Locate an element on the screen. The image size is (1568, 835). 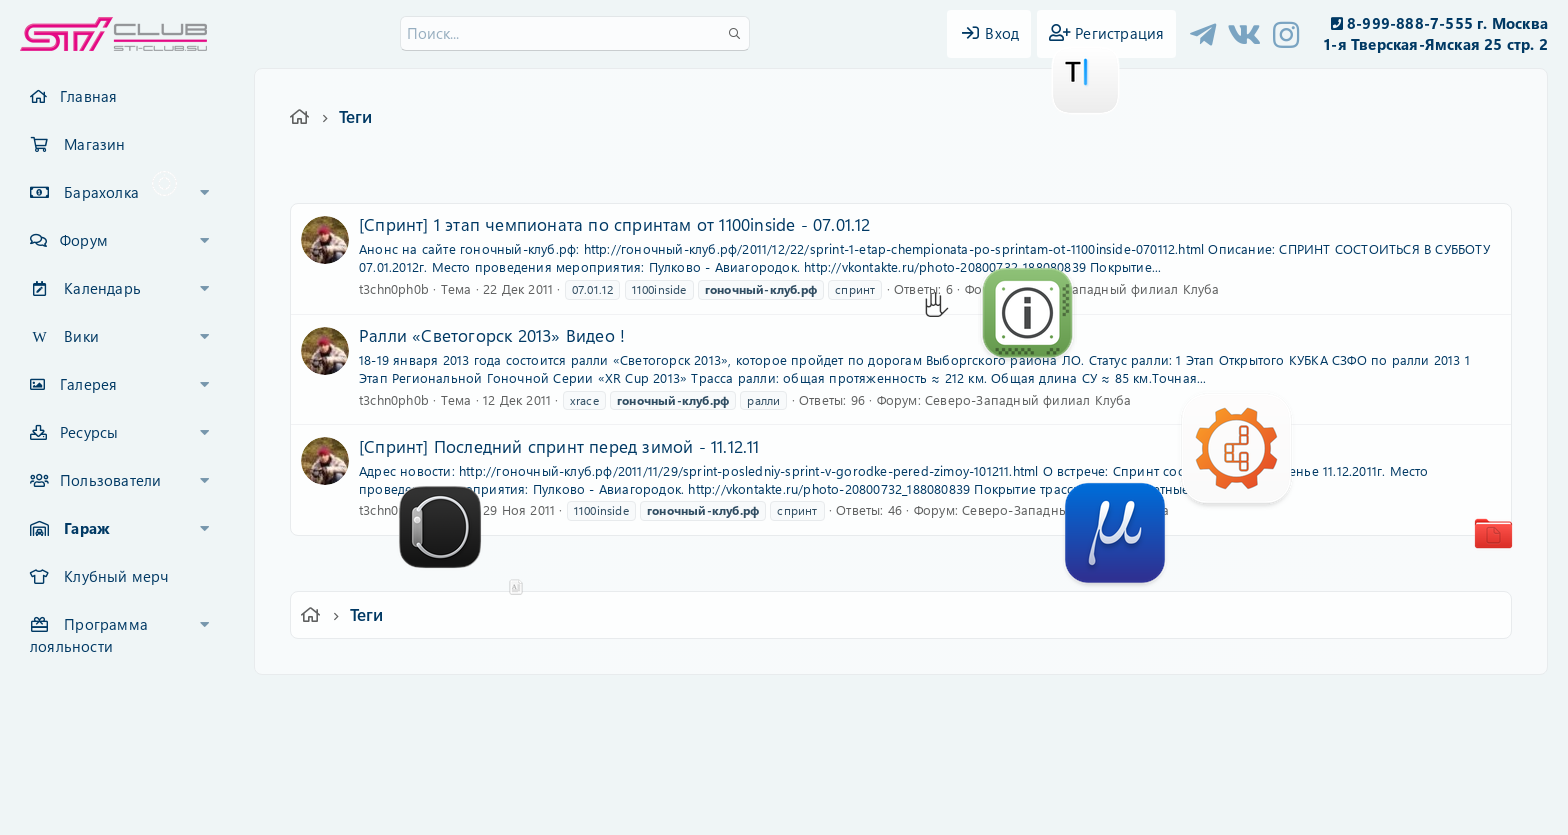
open your documents folder is located at coordinates (1493, 533).